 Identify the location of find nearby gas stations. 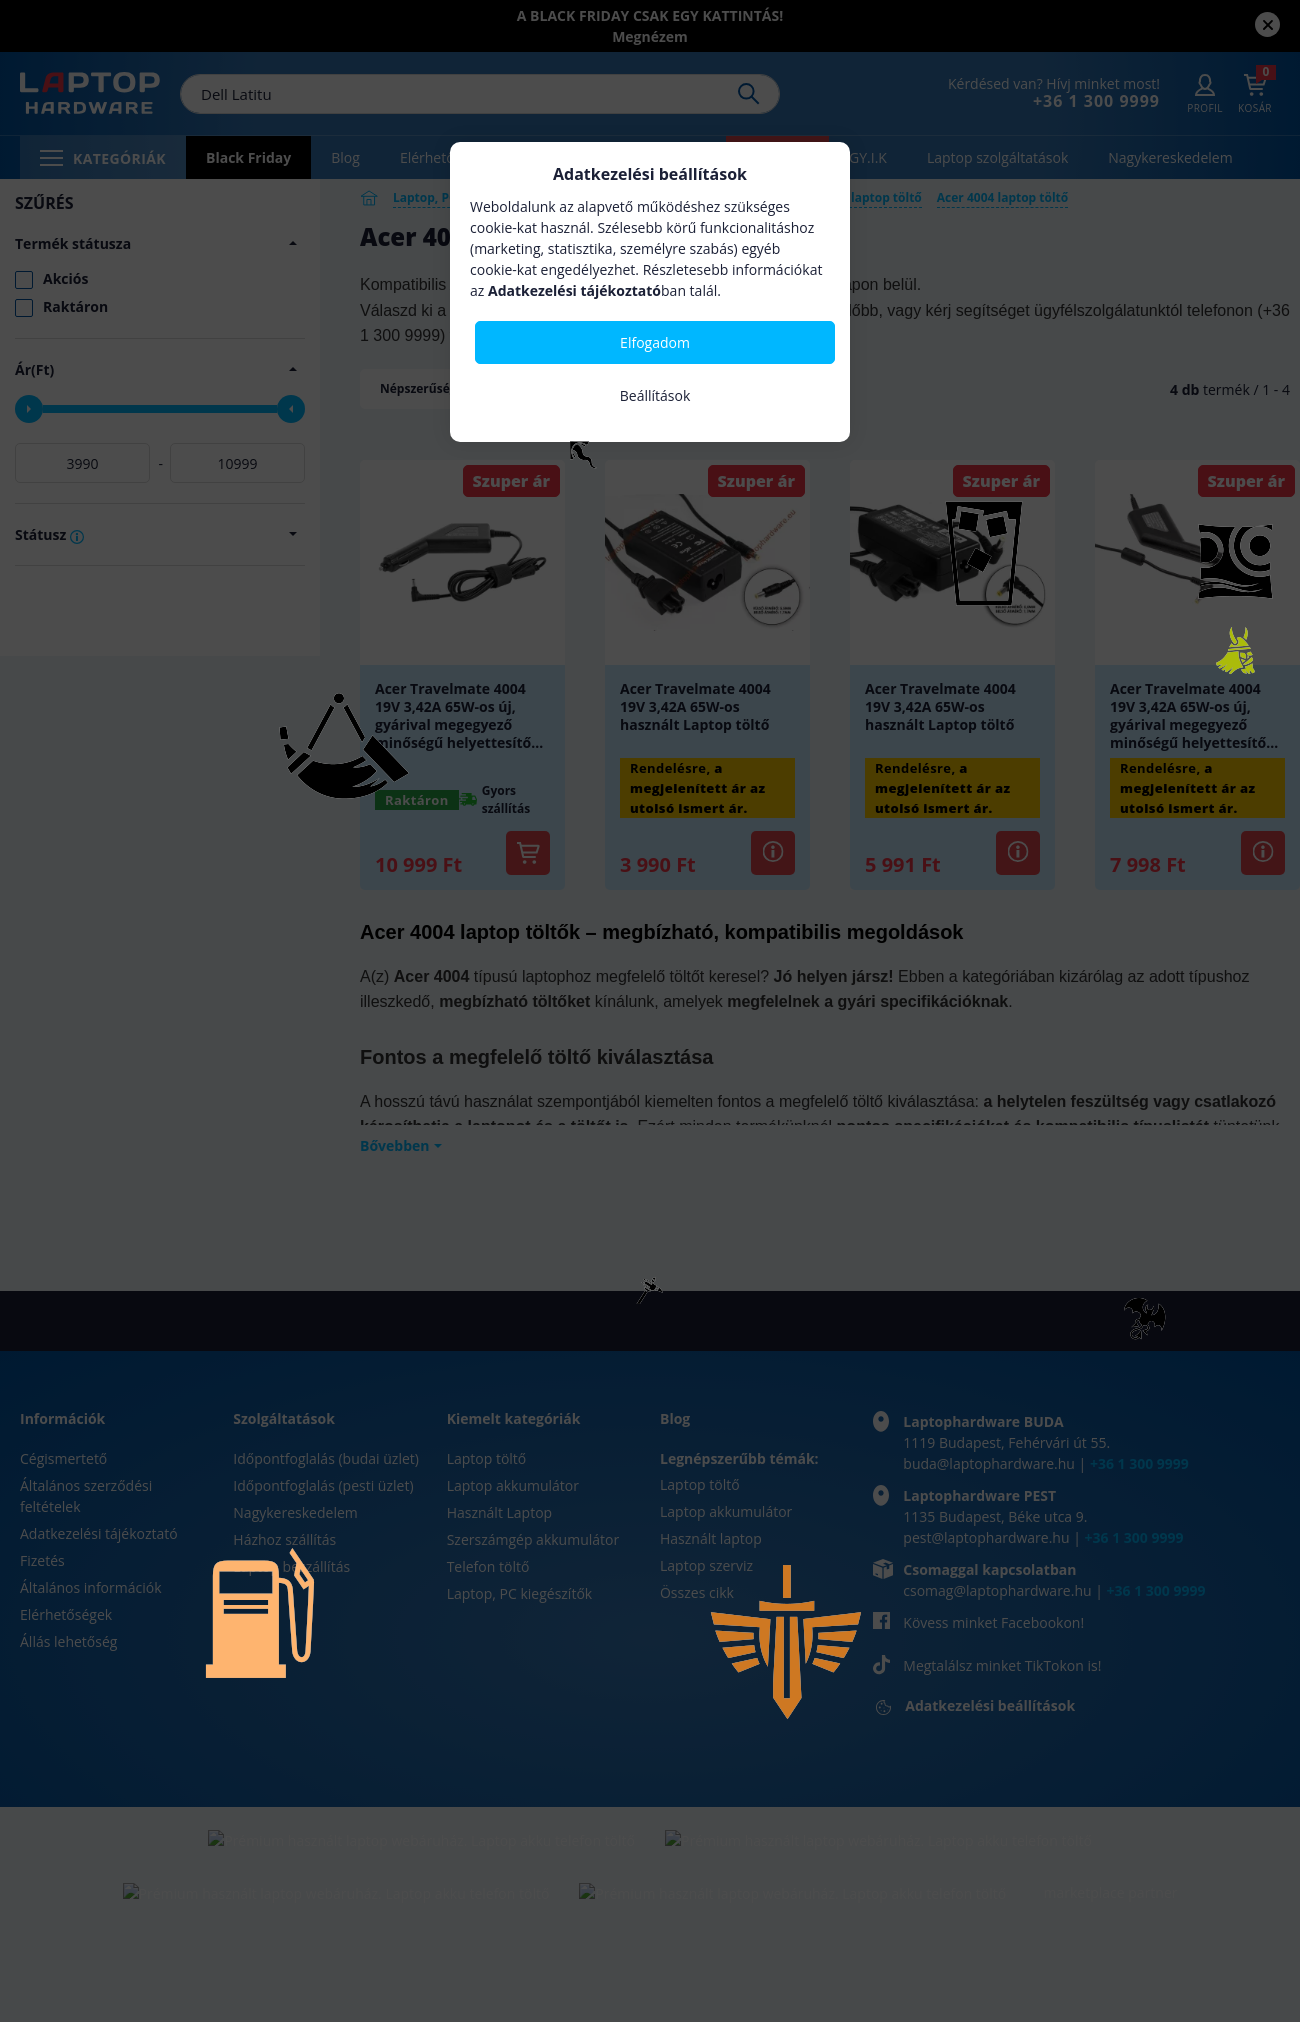
(260, 1613).